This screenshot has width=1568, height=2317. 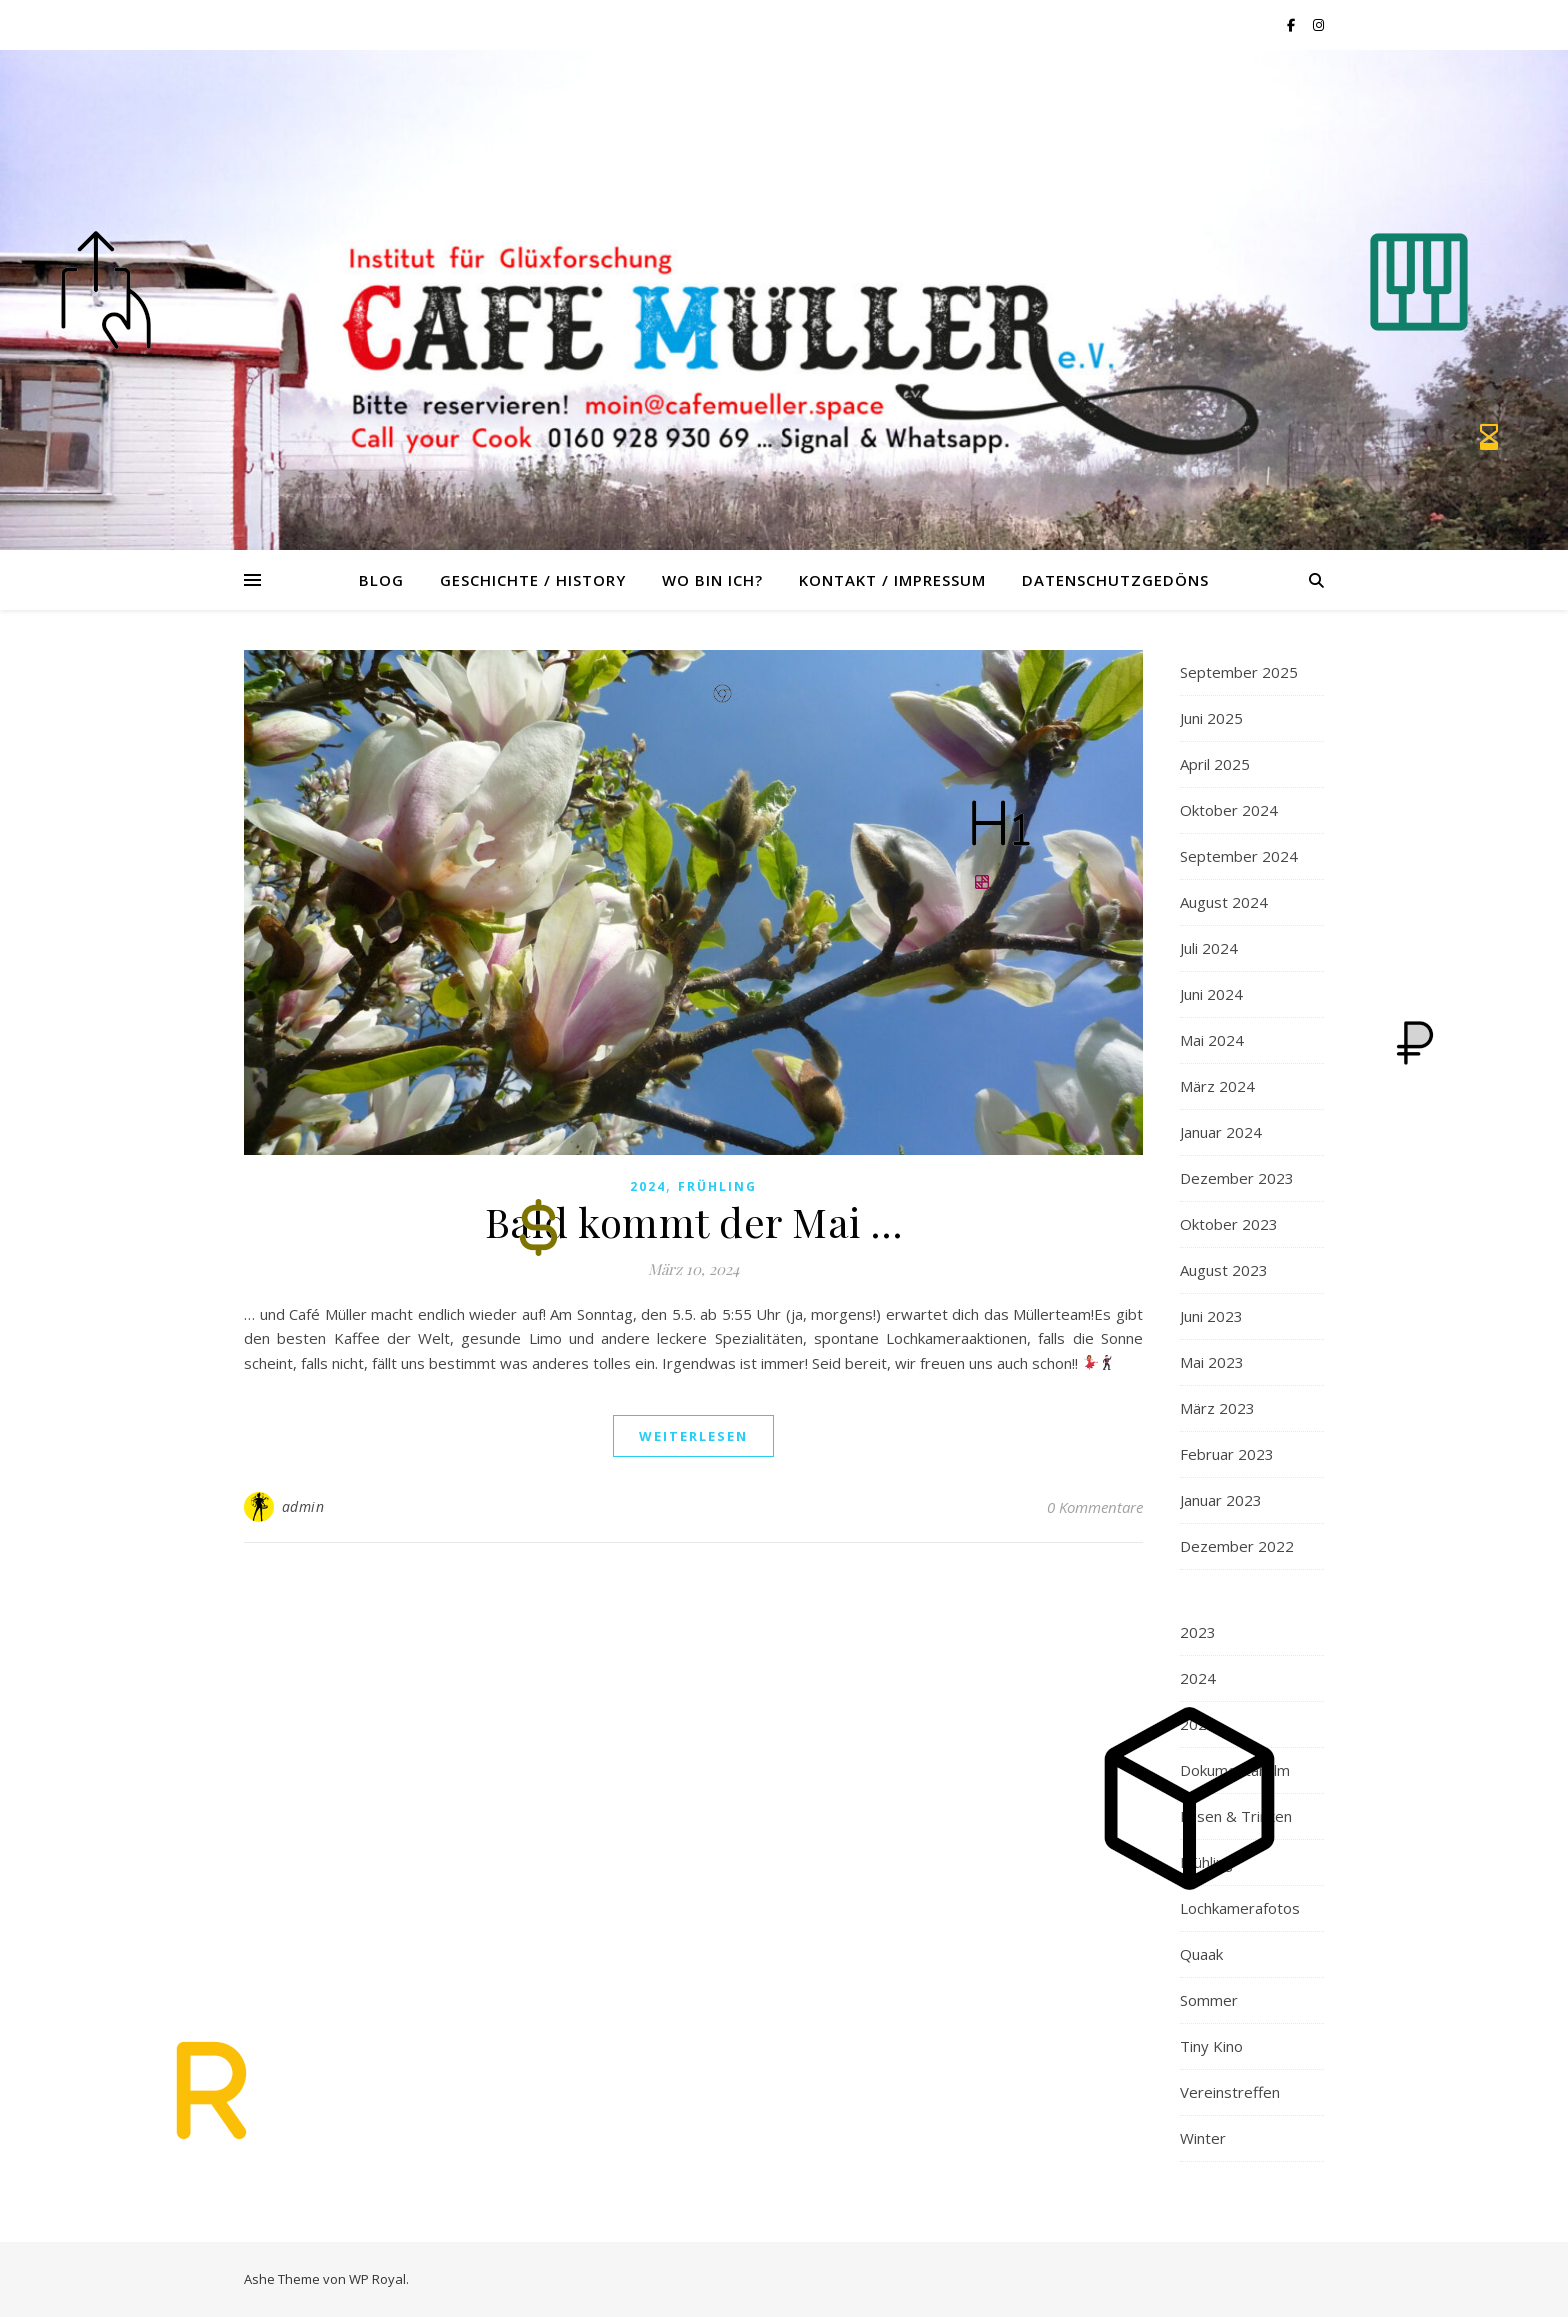 What do you see at coordinates (538, 1227) in the screenshot?
I see `view account balance or financial information` at bounding box center [538, 1227].